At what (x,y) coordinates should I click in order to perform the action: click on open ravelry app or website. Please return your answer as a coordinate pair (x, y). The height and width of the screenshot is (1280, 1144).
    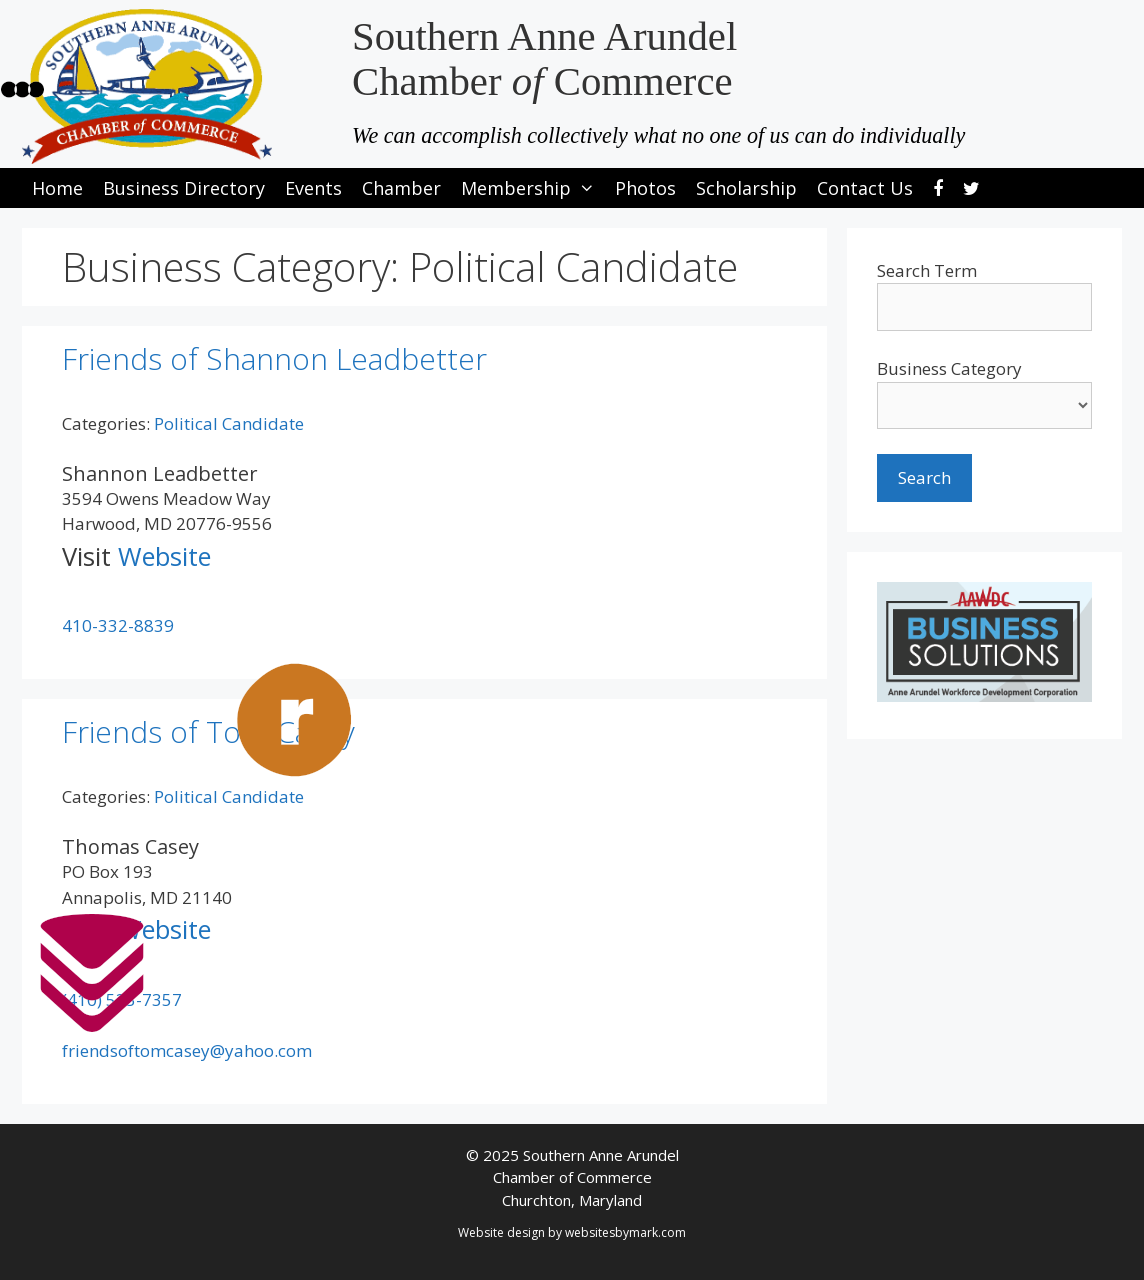
    Looking at the image, I should click on (294, 720).